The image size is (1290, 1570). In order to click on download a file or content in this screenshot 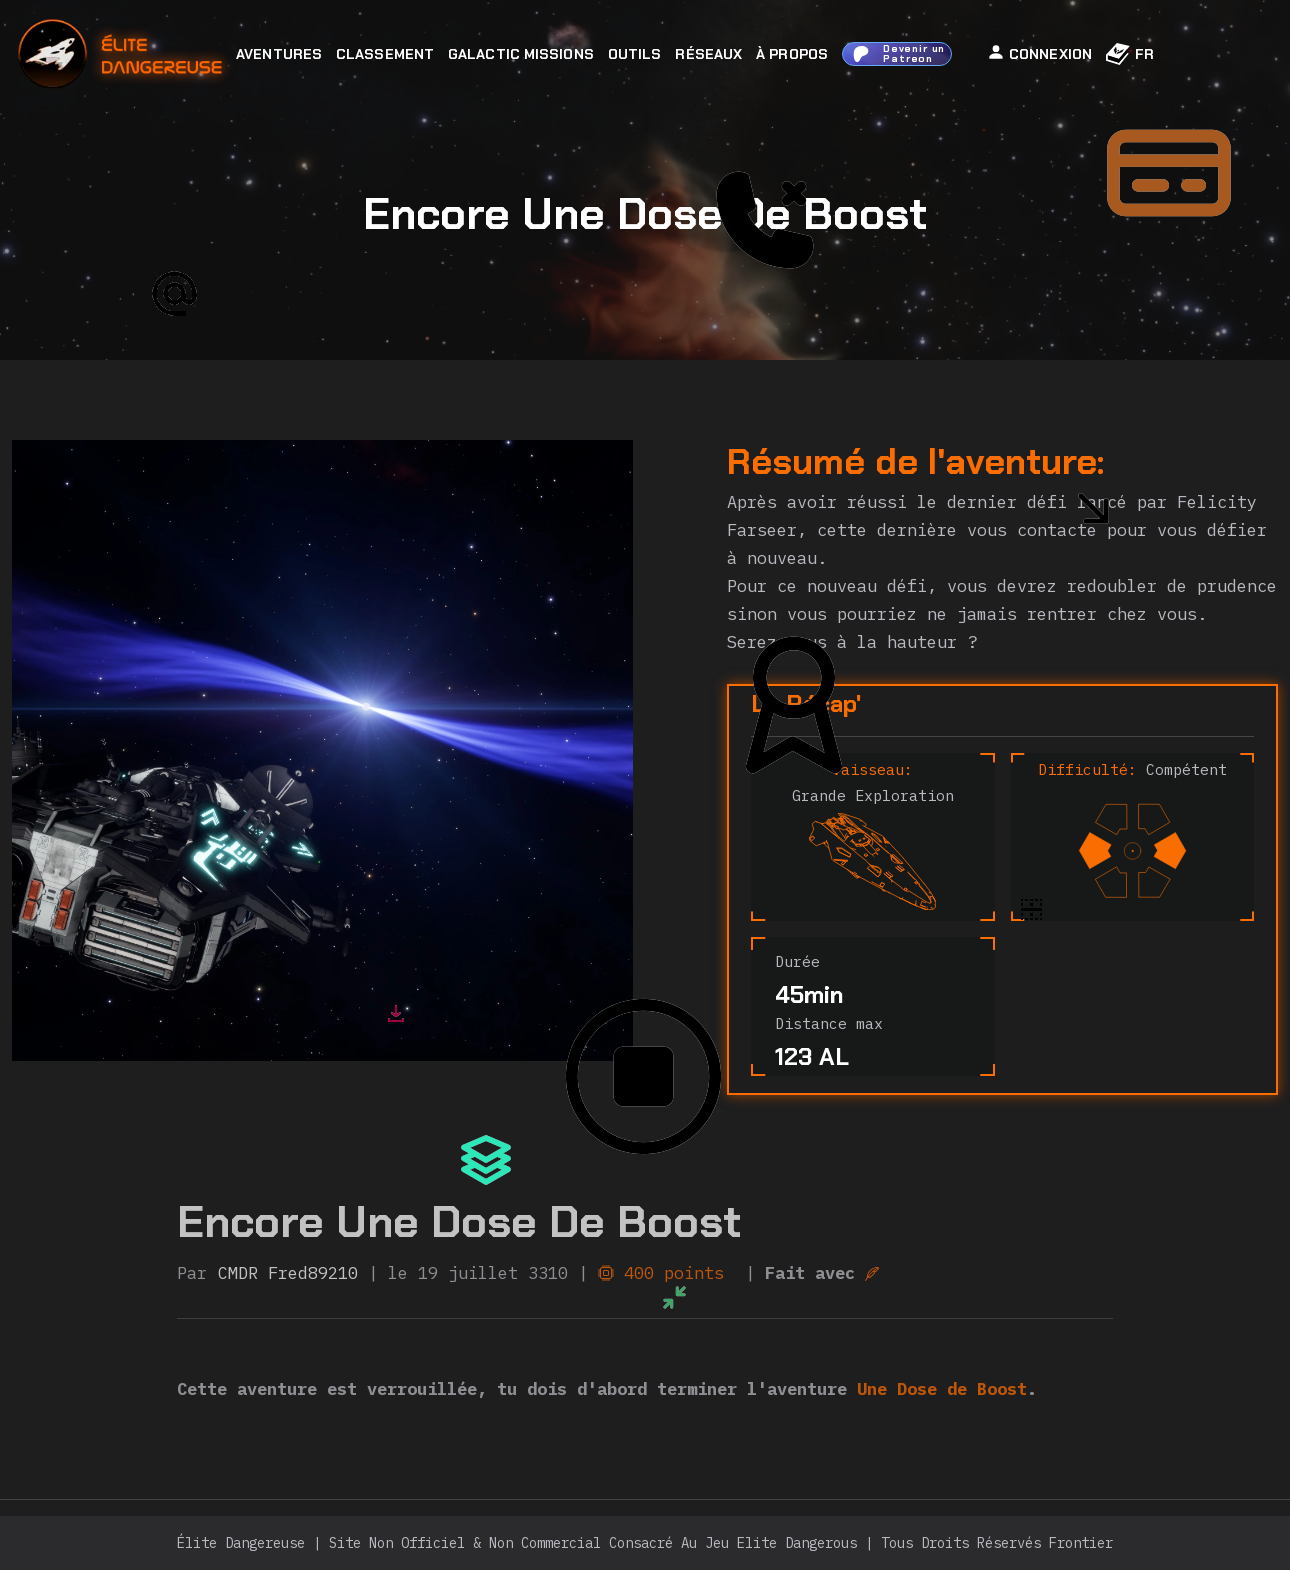, I will do `click(396, 1014)`.